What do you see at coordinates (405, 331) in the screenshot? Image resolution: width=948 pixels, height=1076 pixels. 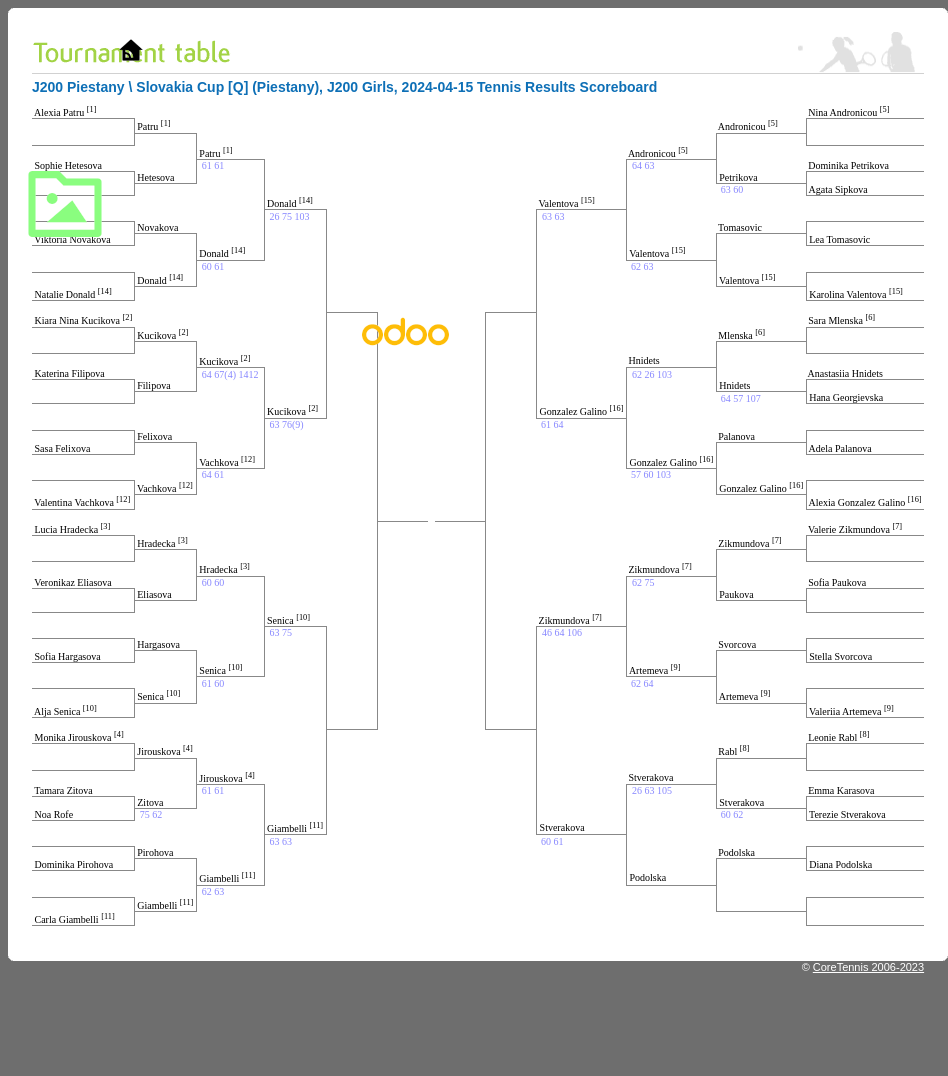 I see `open odoo business management app` at bounding box center [405, 331].